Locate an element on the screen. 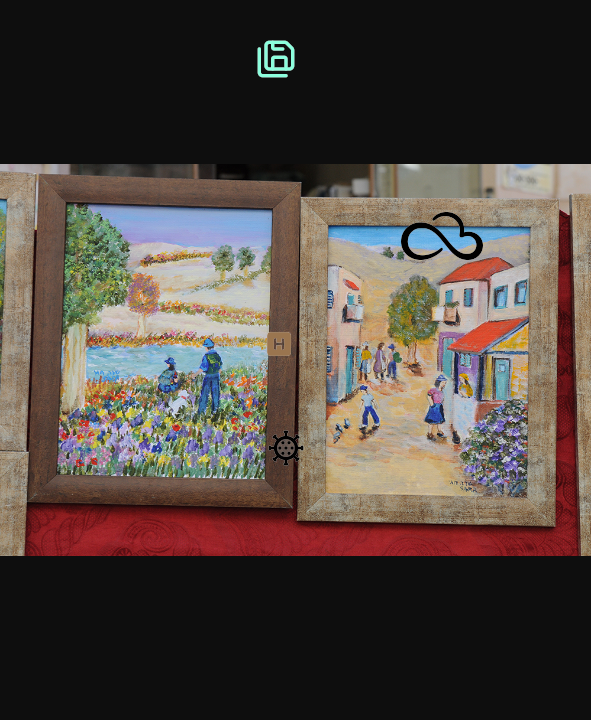  skyatlas brand logo is located at coordinates (442, 236).